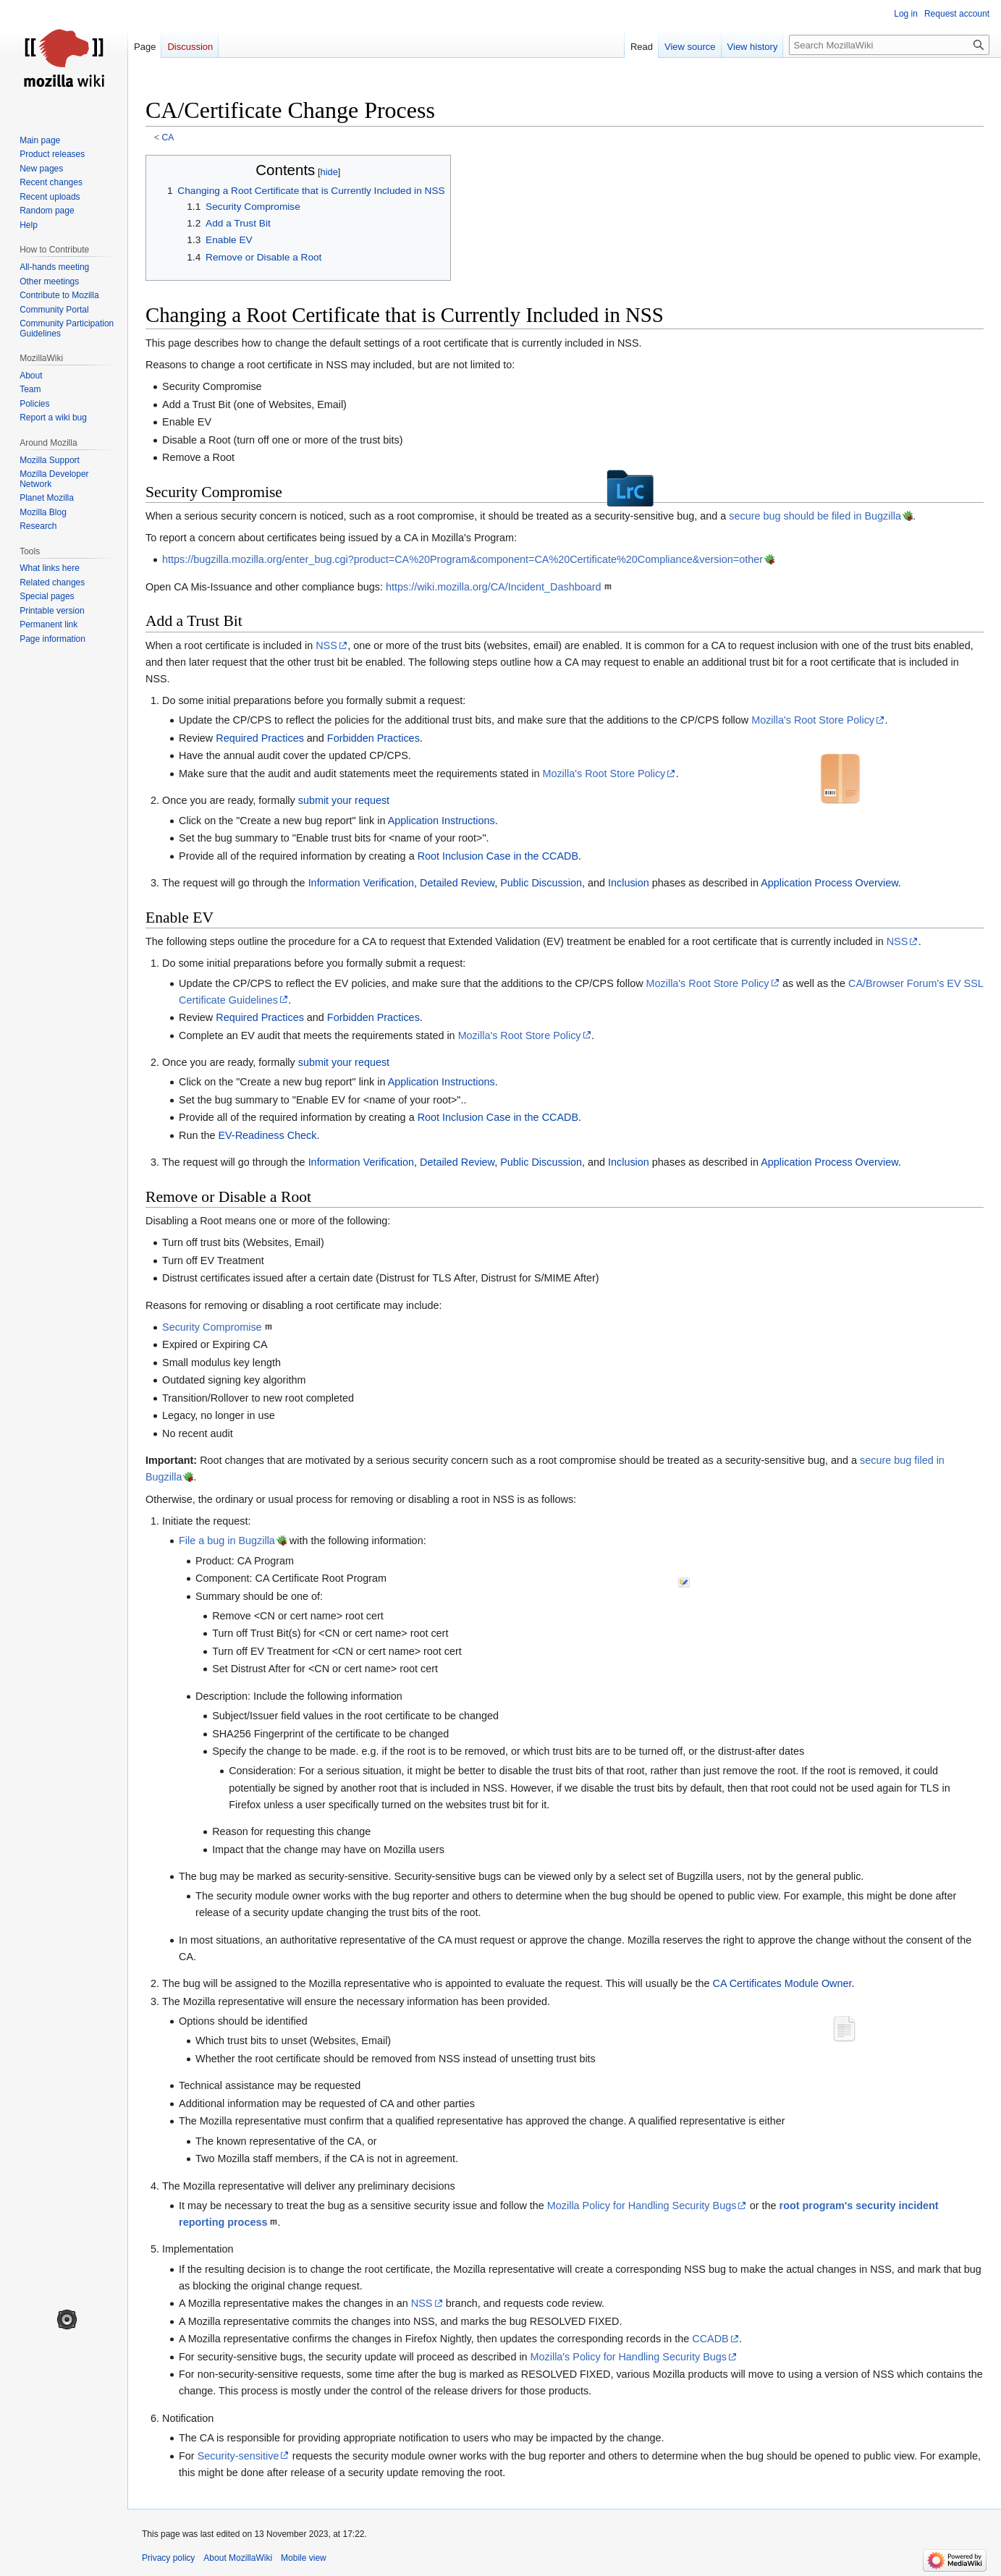 This screenshot has height=2576, width=1001. What do you see at coordinates (844, 2028) in the screenshot?
I see `open a plain text file` at bounding box center [844, 2028].